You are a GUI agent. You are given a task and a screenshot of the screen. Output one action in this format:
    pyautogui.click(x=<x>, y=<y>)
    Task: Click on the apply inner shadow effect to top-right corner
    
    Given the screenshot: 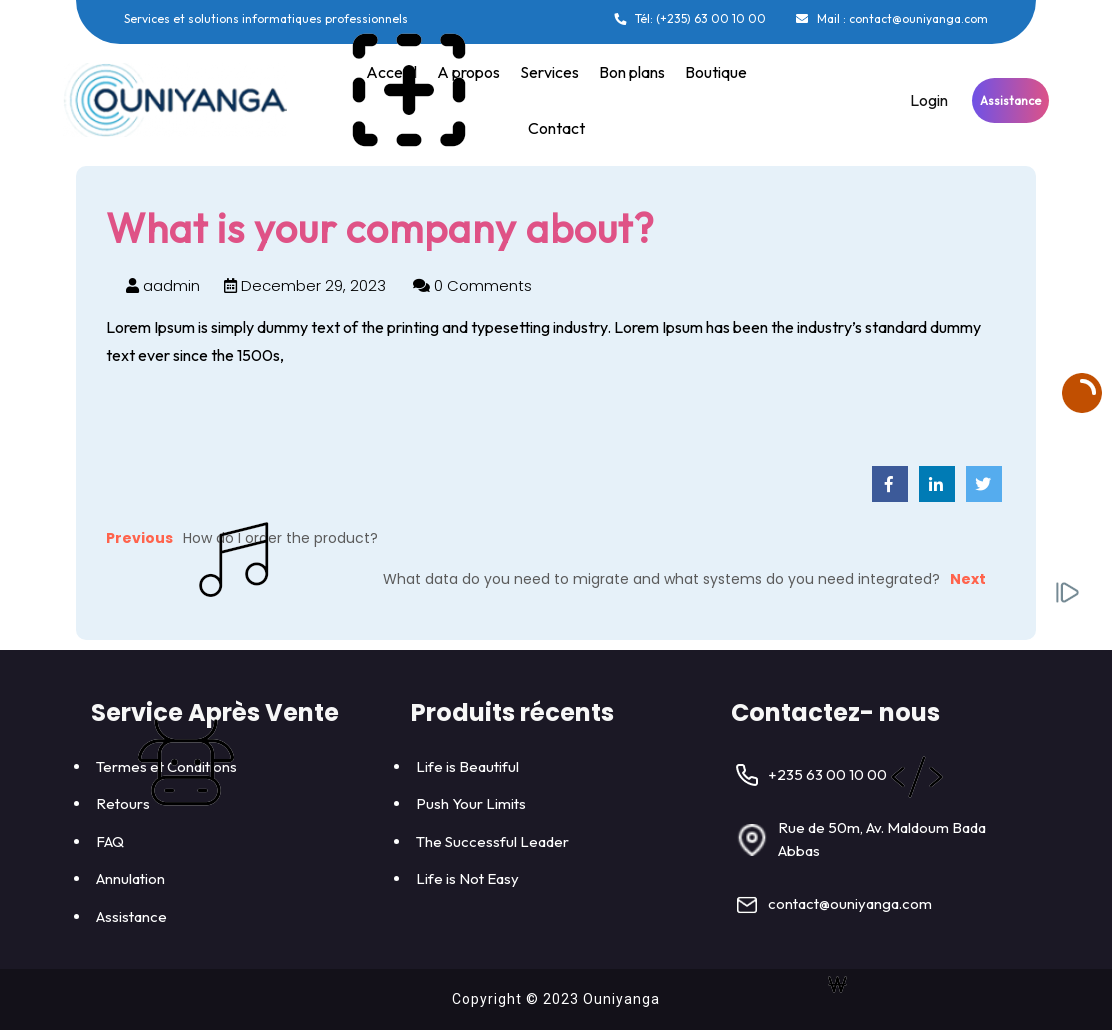 What is the action you would take?
    pyautogui.click(x=1082, y=393)
    